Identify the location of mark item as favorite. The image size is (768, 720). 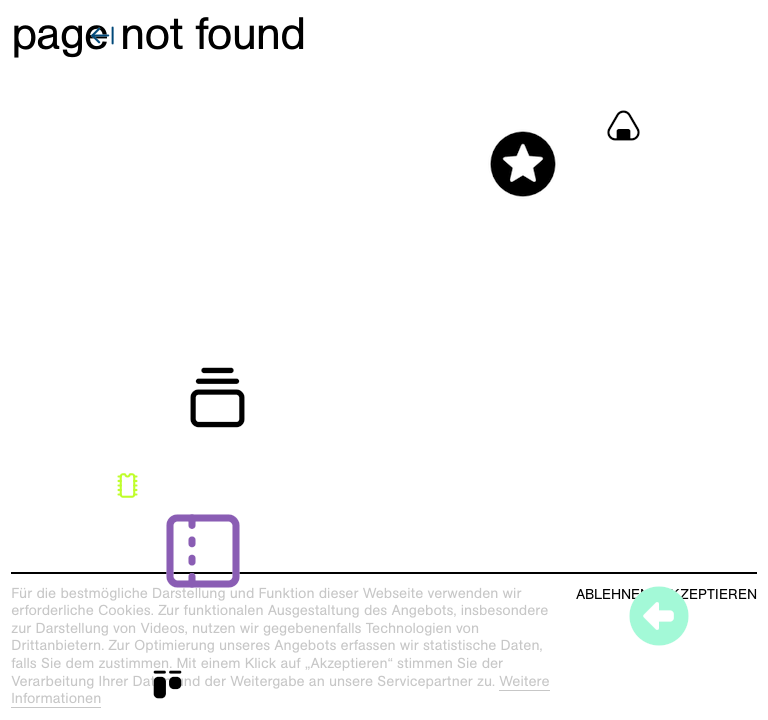
(523, 164).